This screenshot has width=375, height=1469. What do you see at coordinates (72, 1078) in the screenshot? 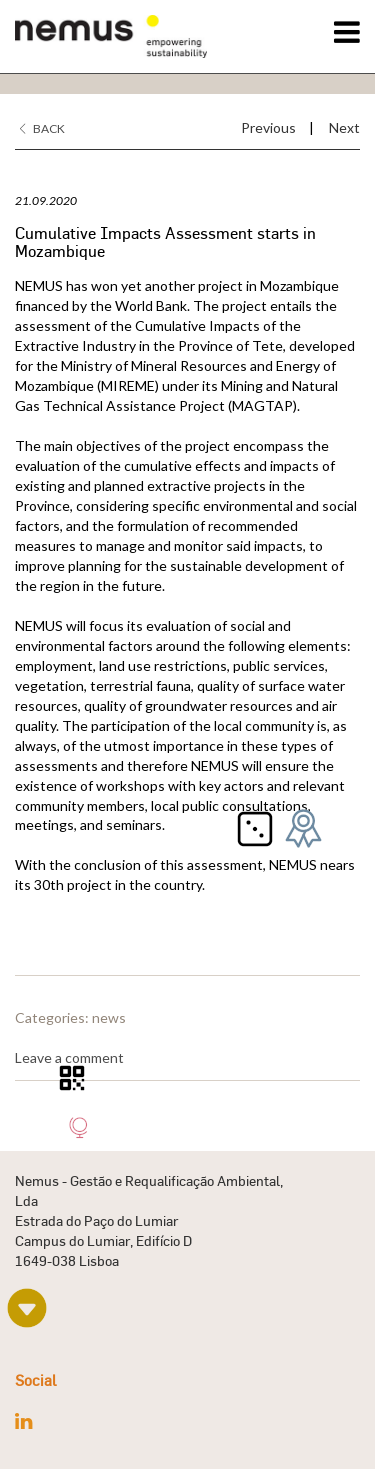
I see `scan or generate a QR code` at bounding box center [72, 1078].